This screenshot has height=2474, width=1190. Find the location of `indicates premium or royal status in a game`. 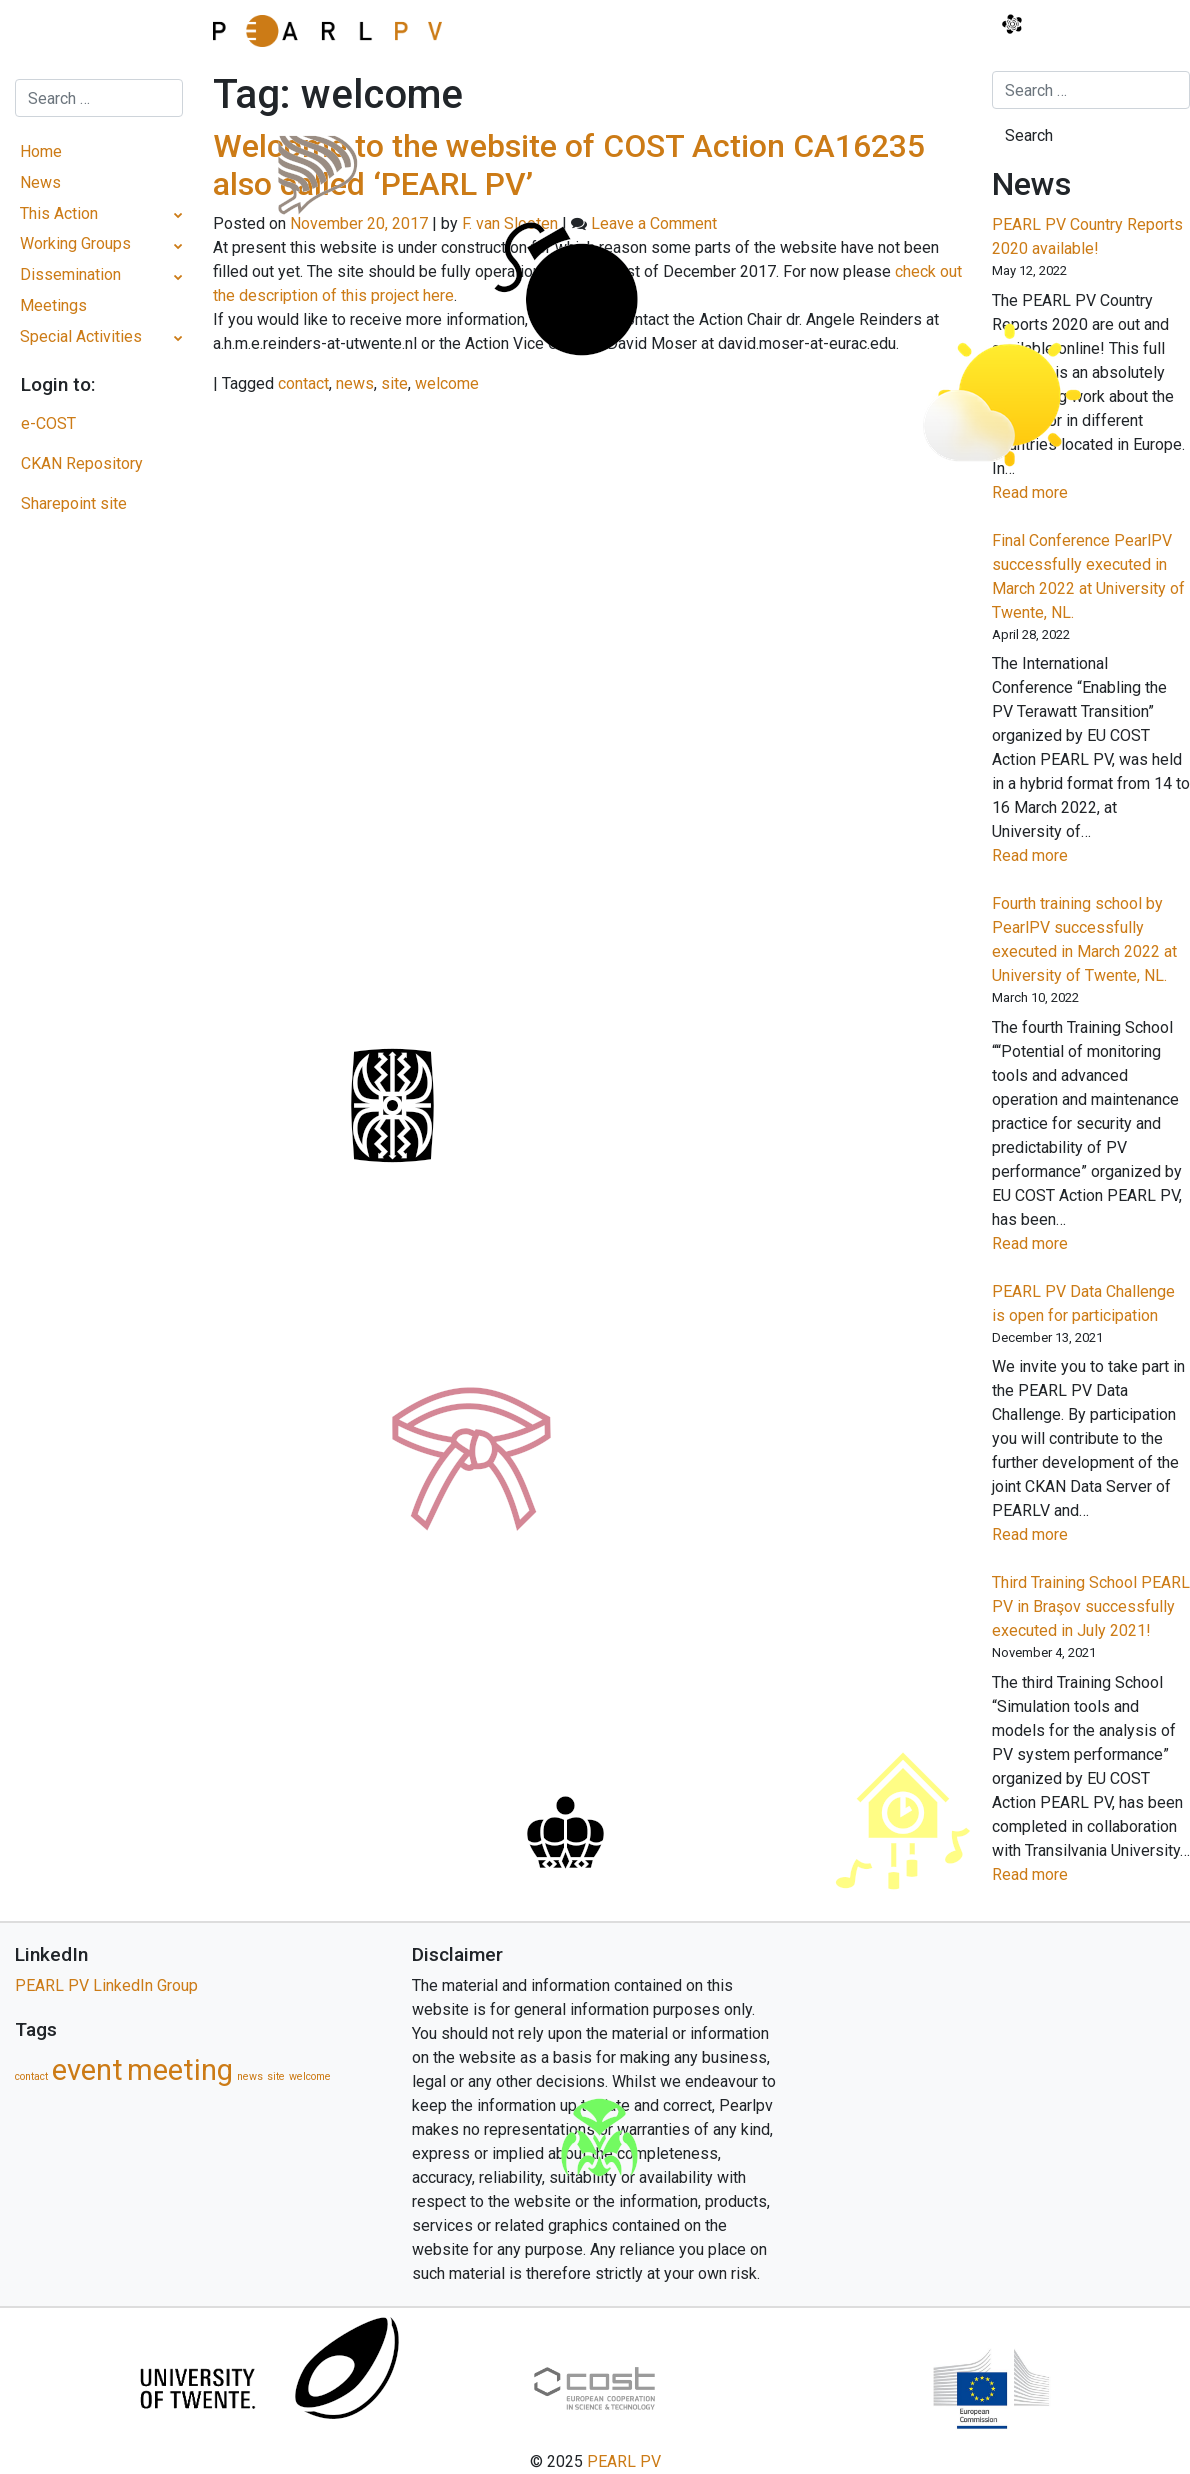

indicates premium or royal status in a game is located at coordinates (565, 1832).